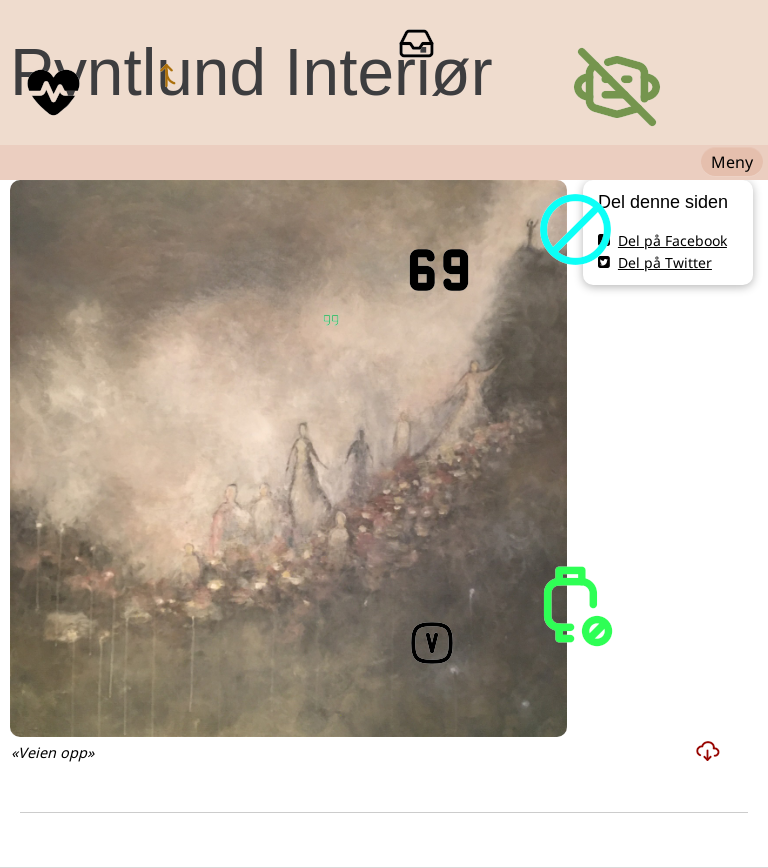  I want to click on cancel smartwatch pairing, so click(570, 604).